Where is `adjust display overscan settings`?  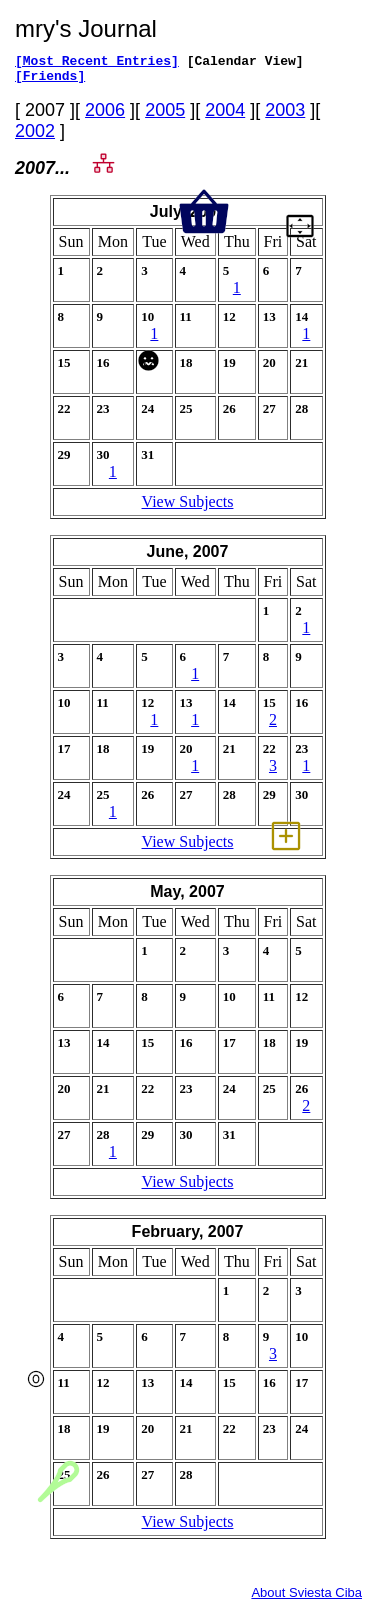 adjust display overscan settings is located at coordinates (300, 226).